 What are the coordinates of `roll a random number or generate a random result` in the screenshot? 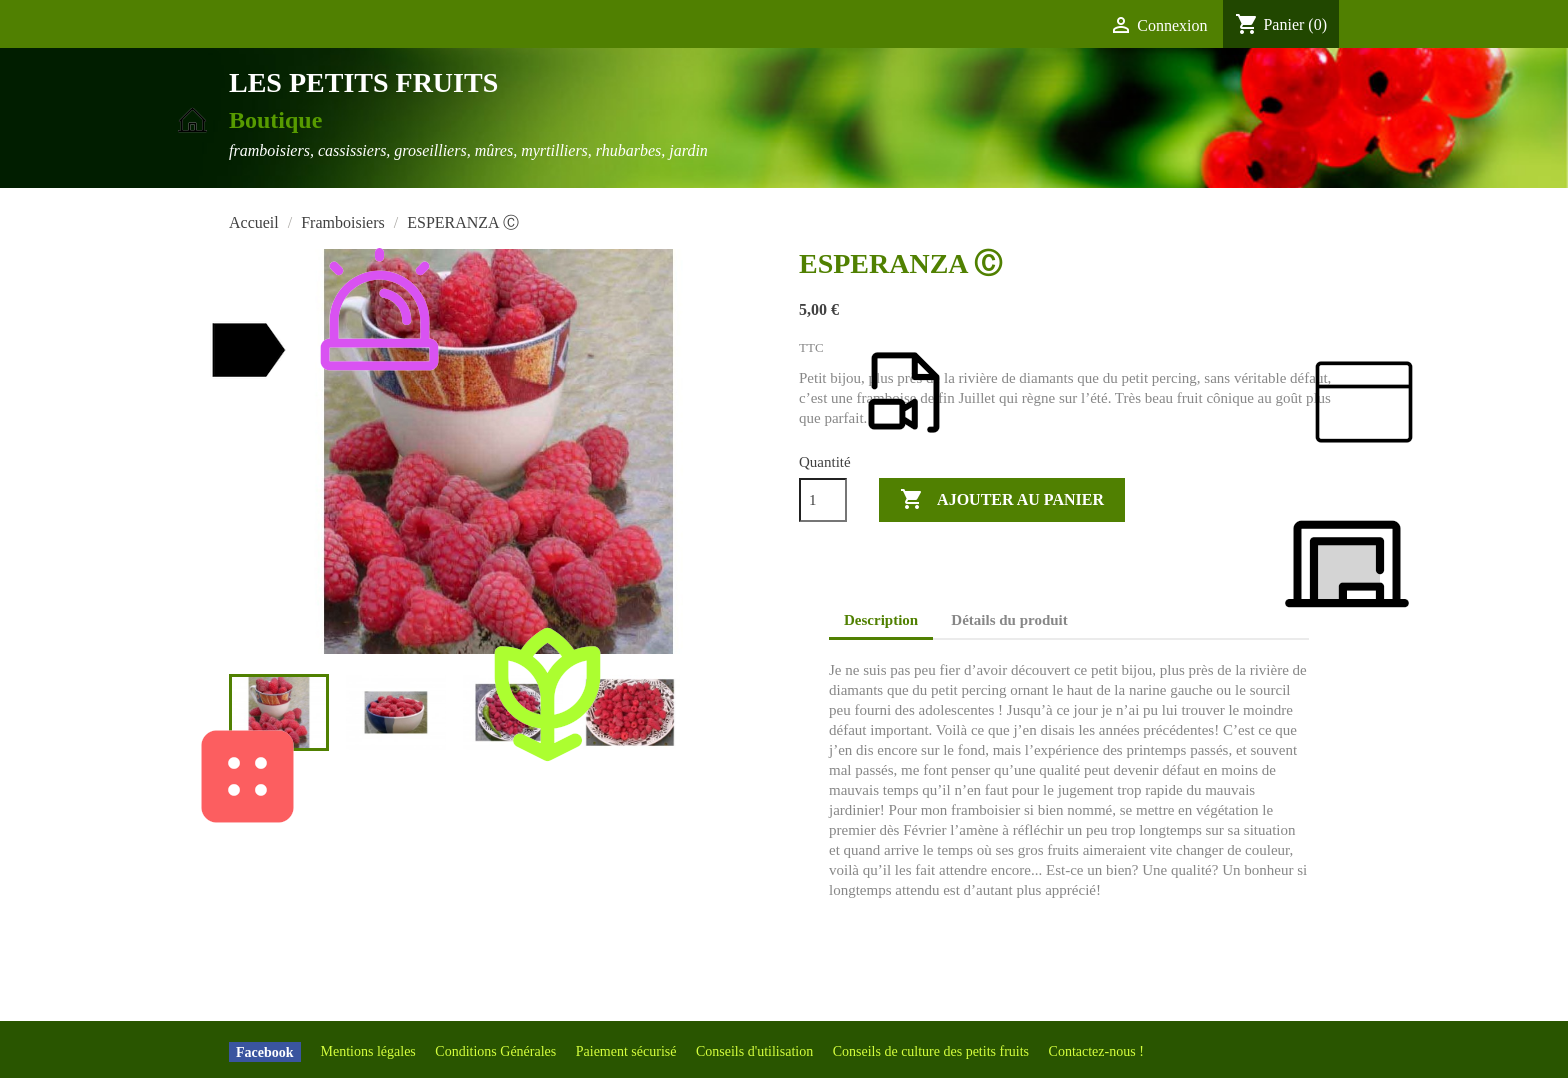 It's located at (247, 776).